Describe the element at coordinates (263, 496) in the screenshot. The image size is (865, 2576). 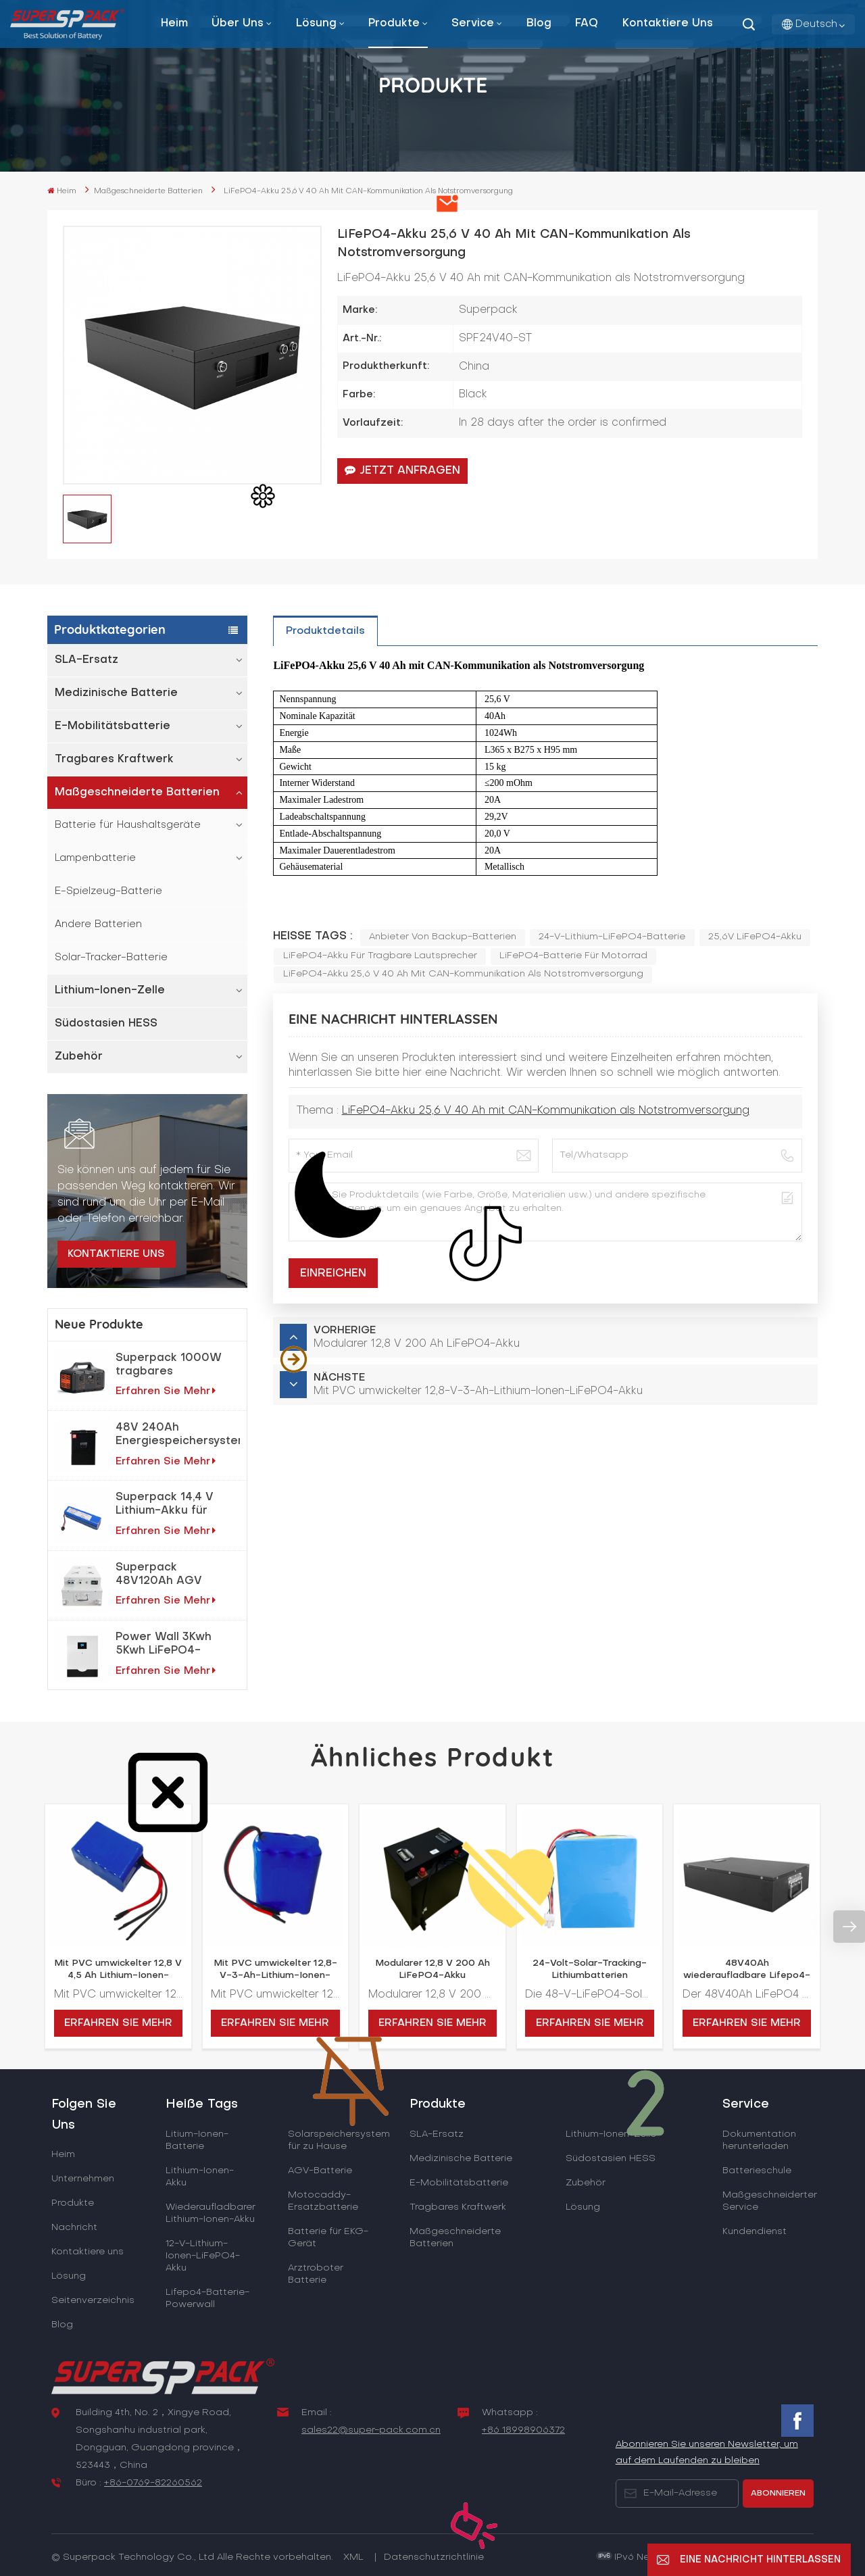
I see `access garden or plant care features` at that location.